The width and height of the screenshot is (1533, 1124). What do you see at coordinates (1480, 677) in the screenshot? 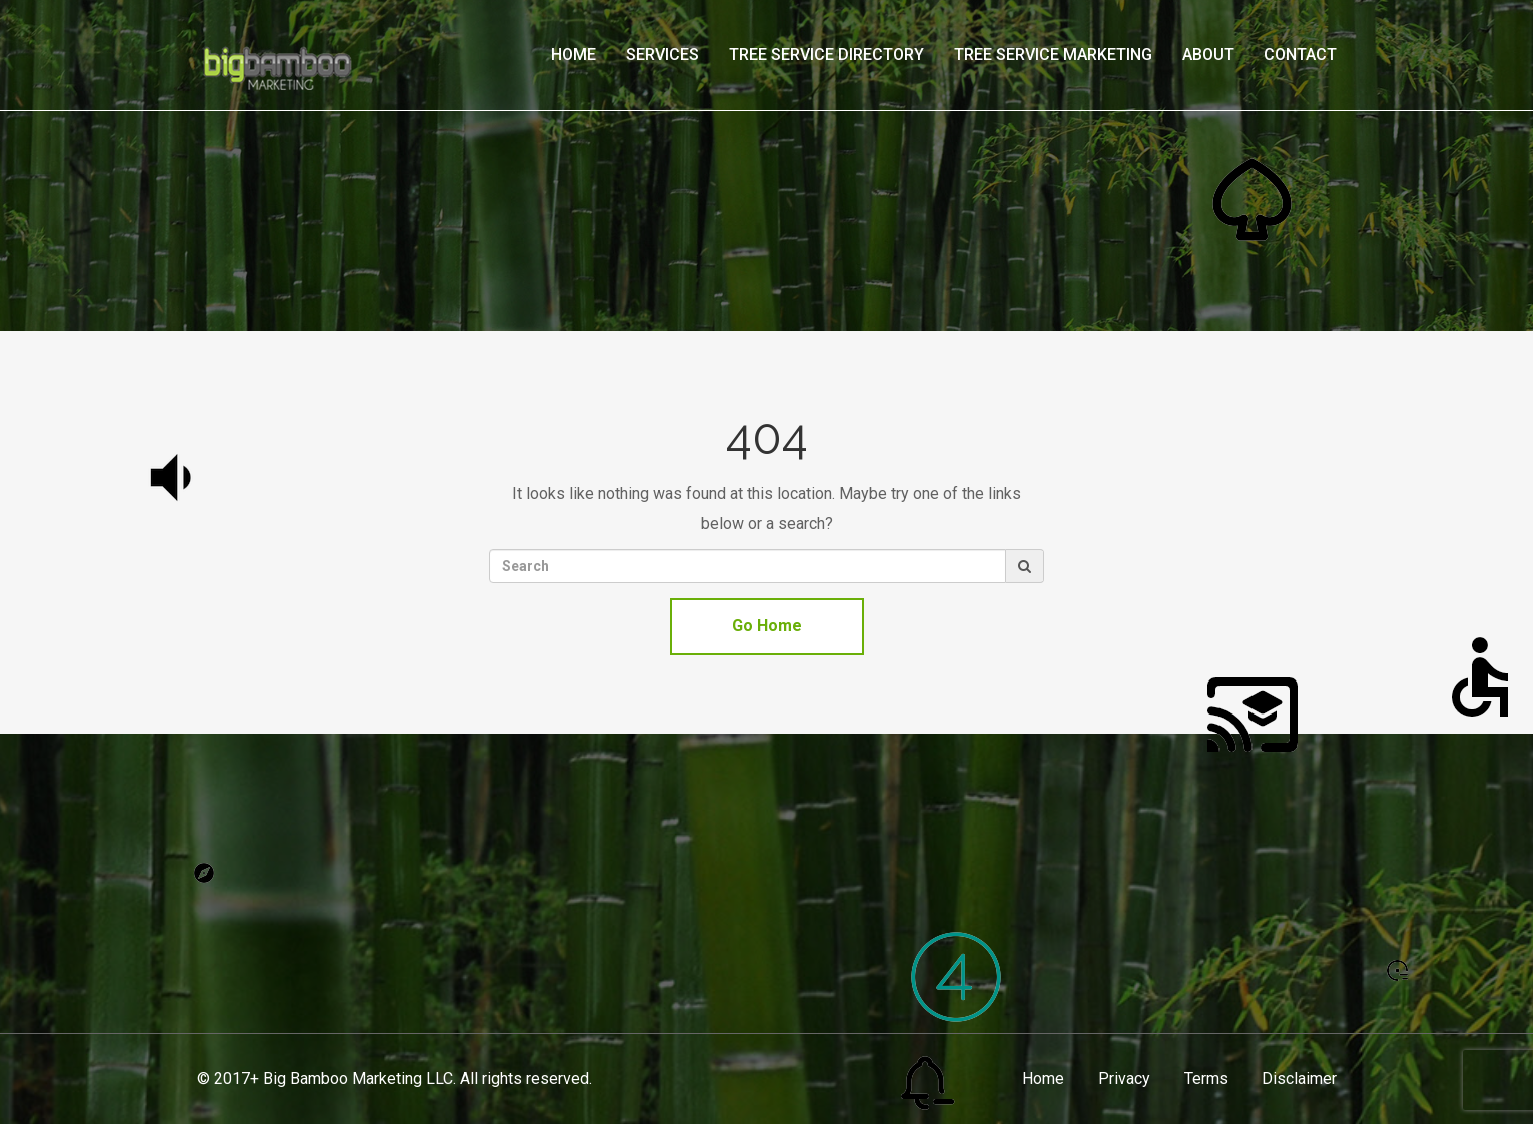
I see `indicates wheelchair accessibility` at bounding box center [1480, 677].